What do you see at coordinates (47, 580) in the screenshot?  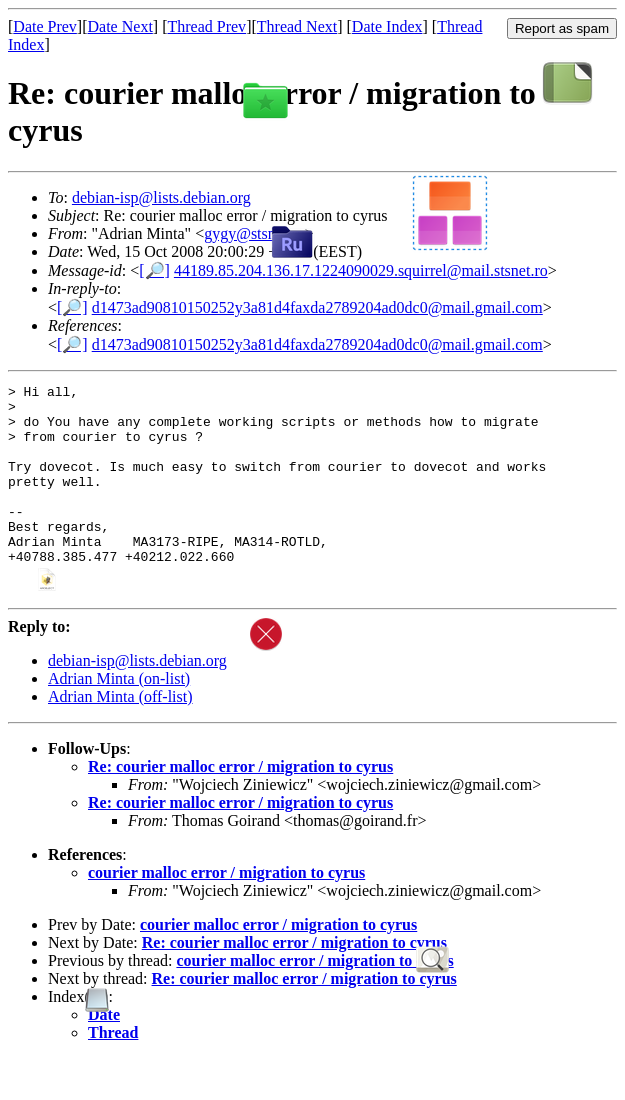 I see `open an augmented reality file or object` at bounding box center [47, 580].